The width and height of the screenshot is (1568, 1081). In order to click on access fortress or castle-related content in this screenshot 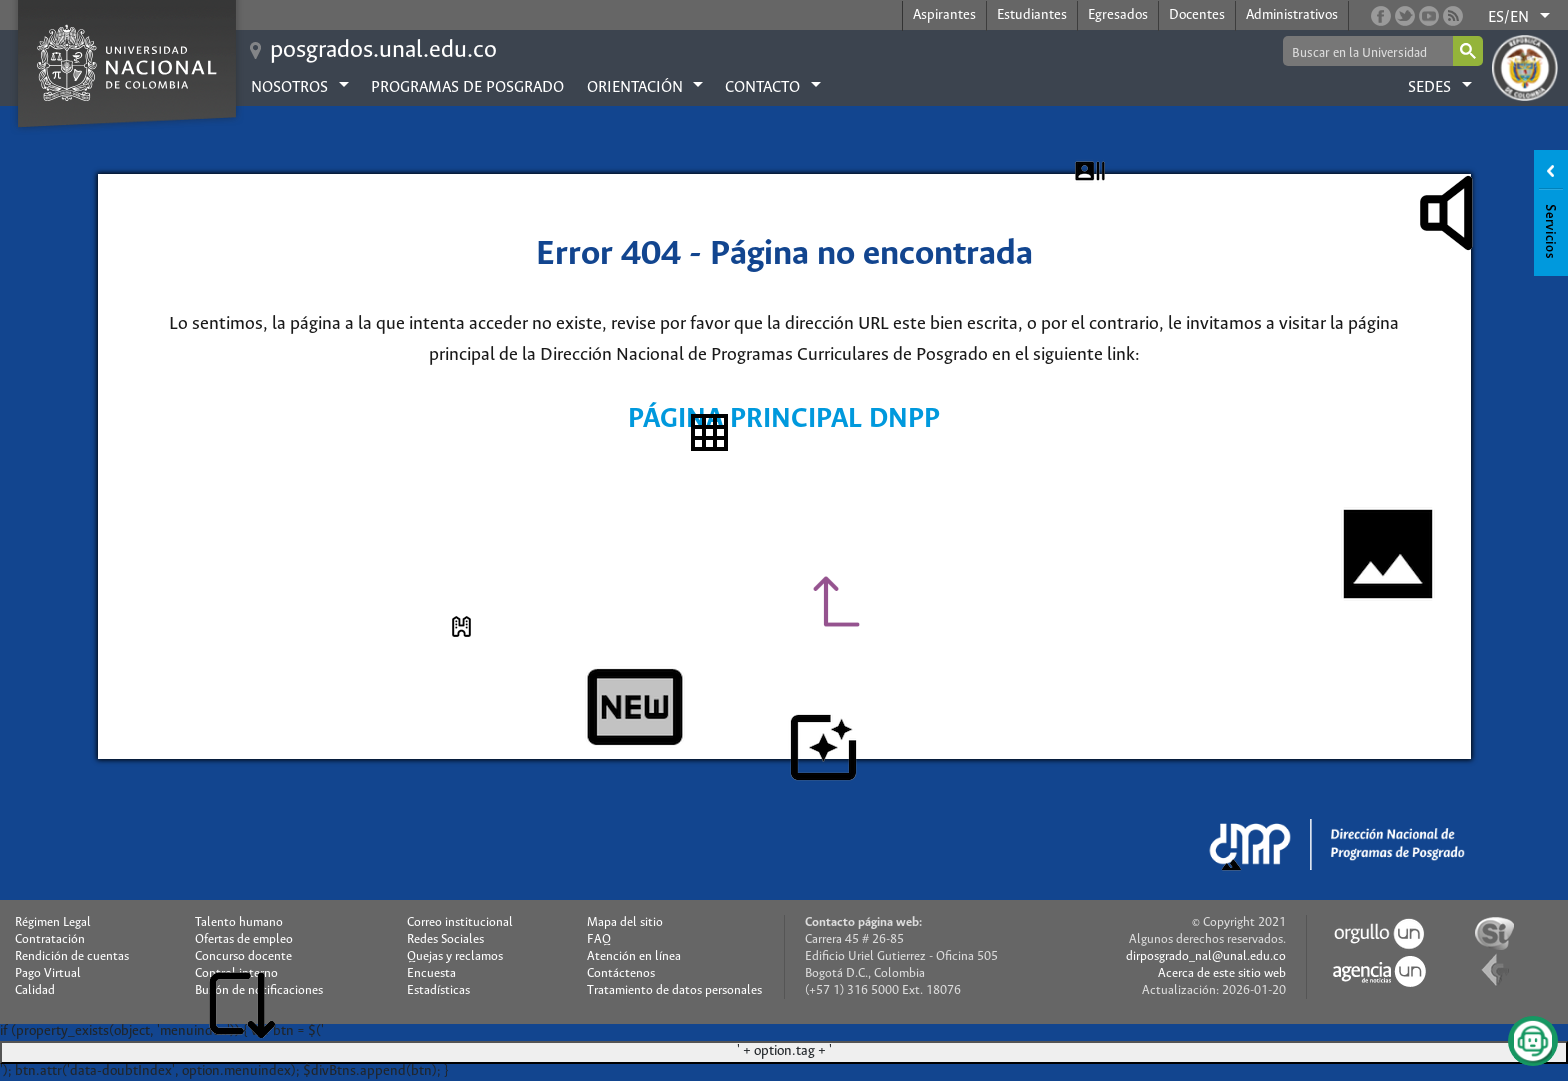, I will do `click(461, 626)`.